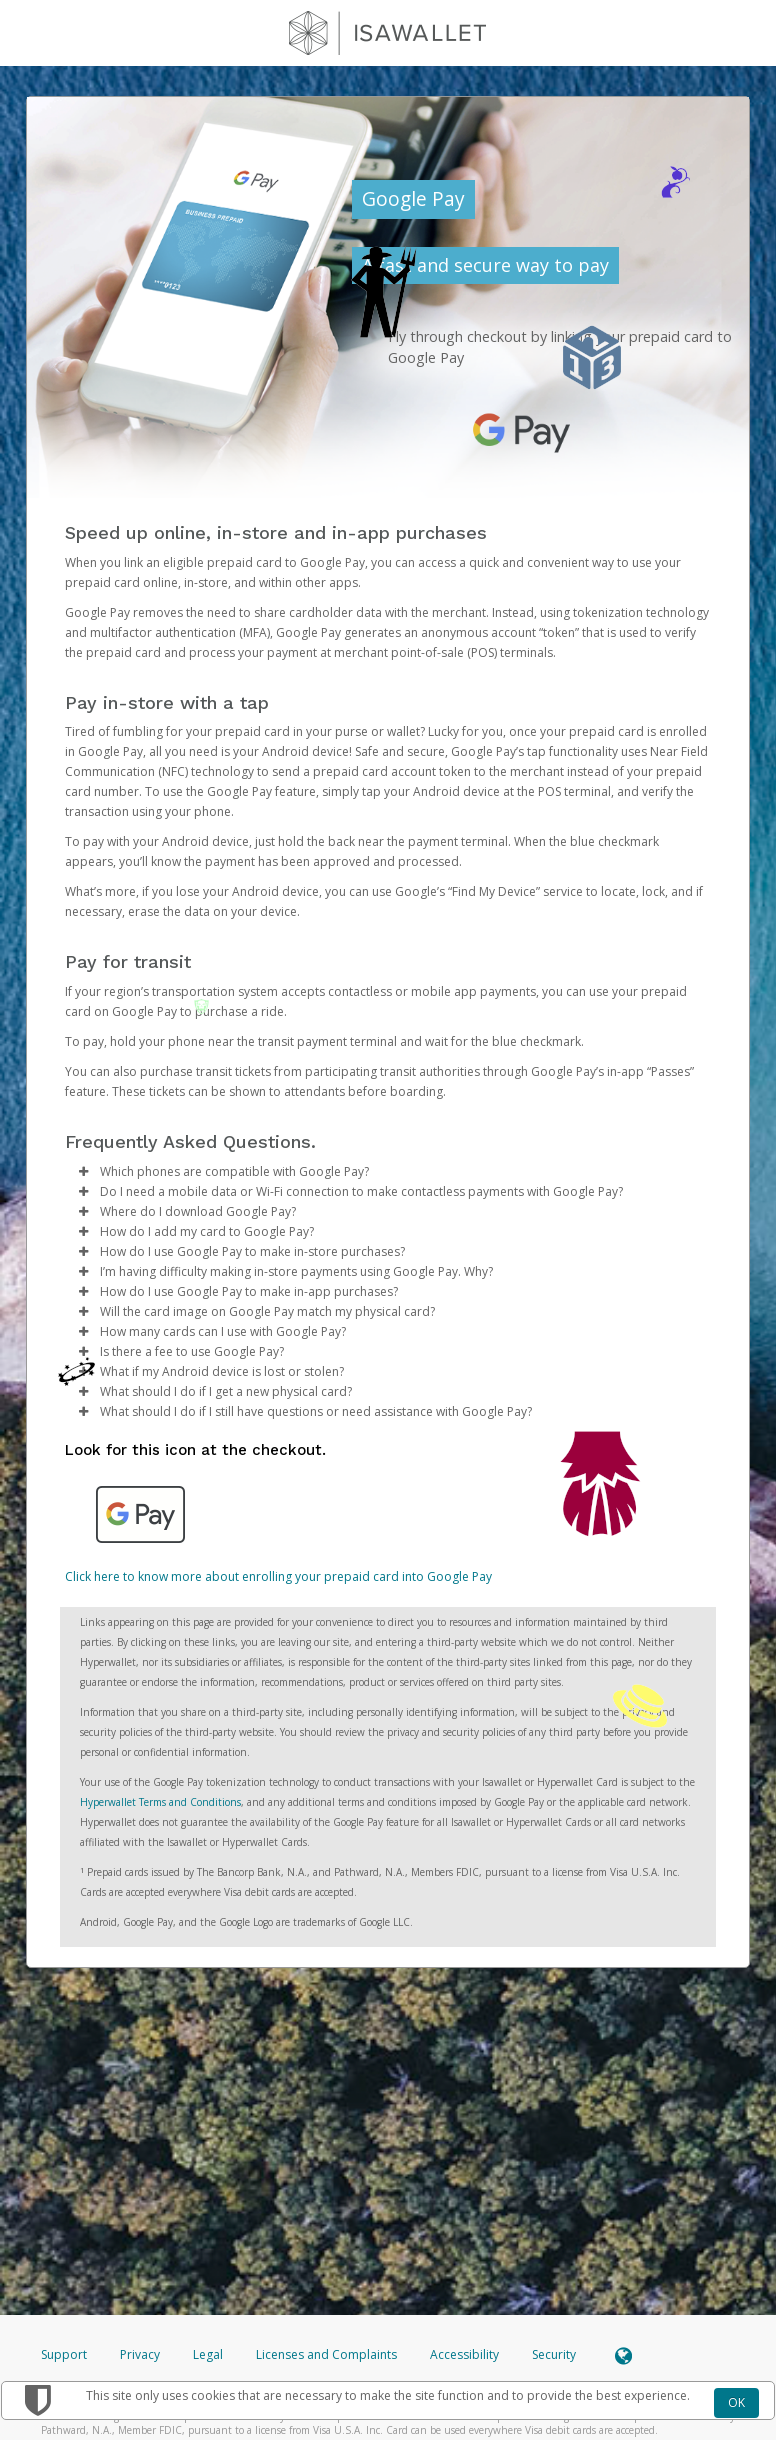 The height and width of the screenshot is (2440, 776). I want to click on indicates a security threat or danger warning, so click(201, 1006).